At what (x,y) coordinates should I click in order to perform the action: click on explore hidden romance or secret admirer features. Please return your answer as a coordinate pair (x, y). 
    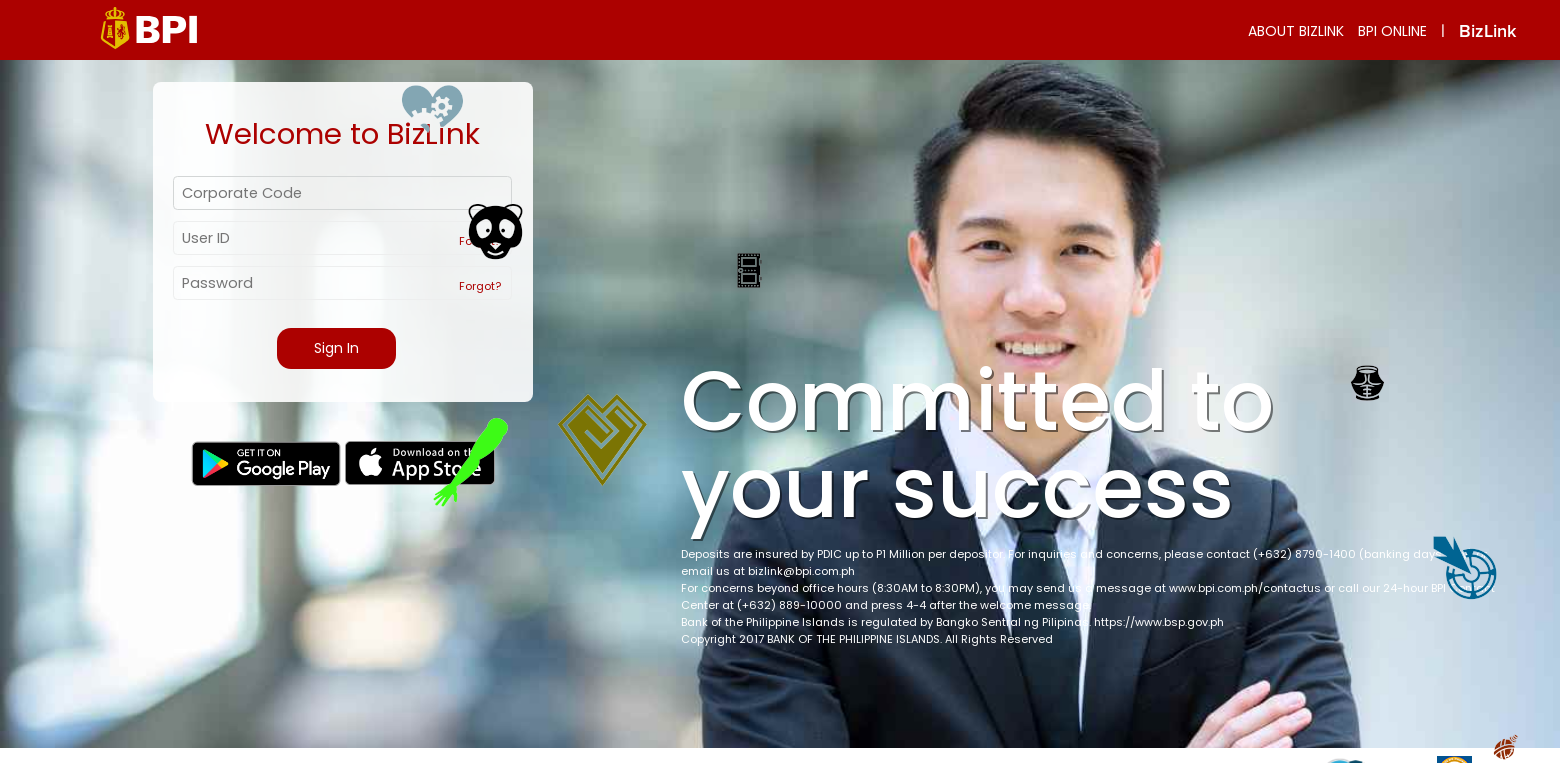
    Looking at the image, I should click on (432, 112).